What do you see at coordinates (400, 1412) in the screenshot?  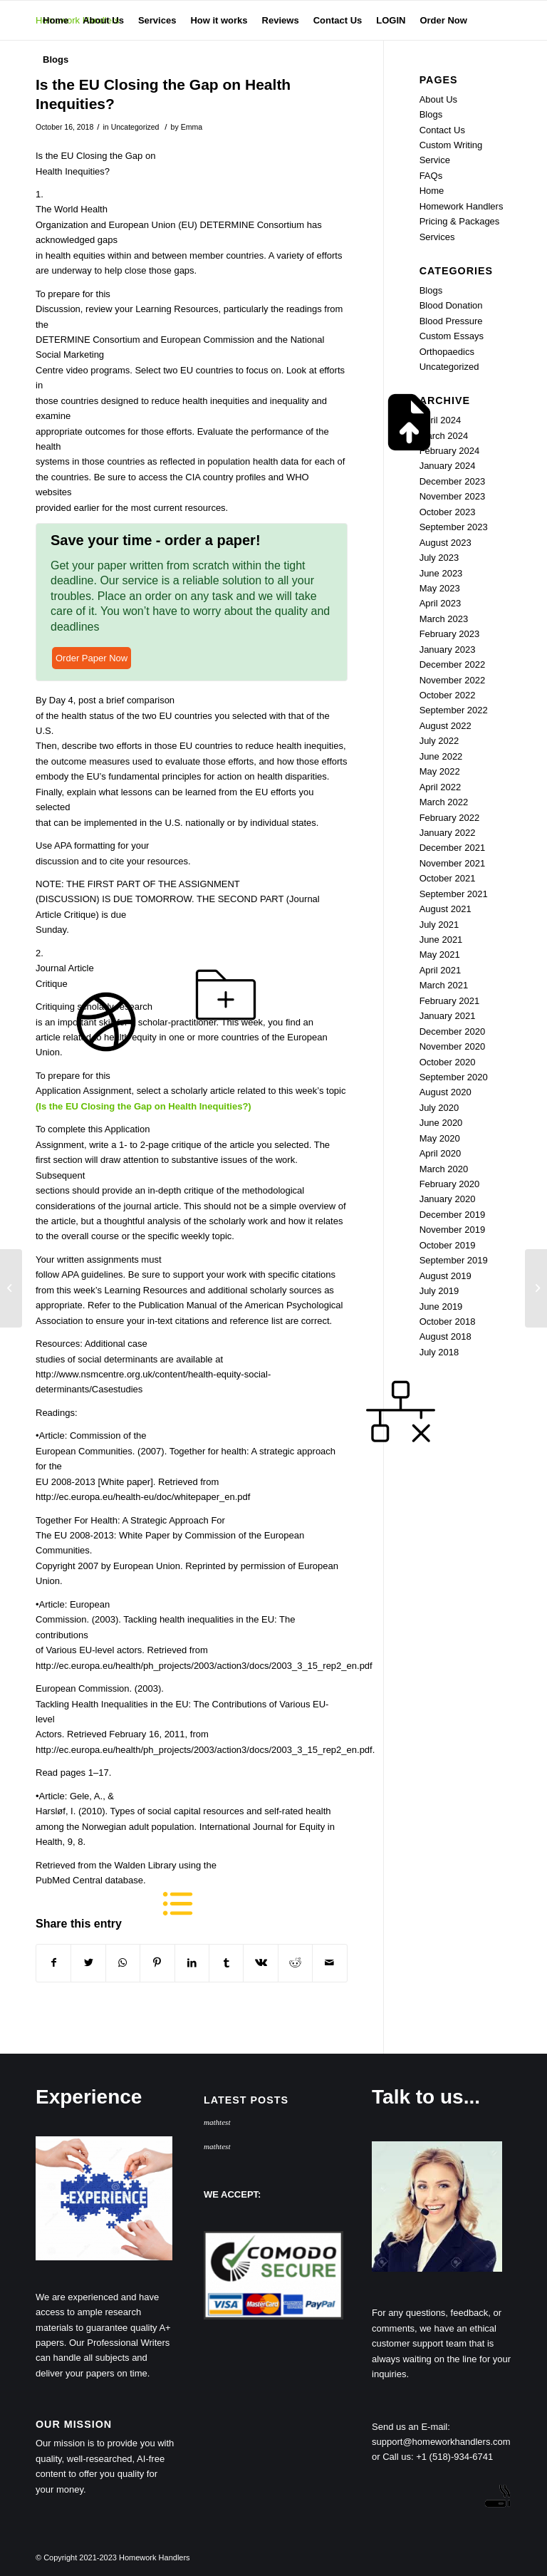 I see `network connection failed or unavailable` at bounding box center [400, 1412].